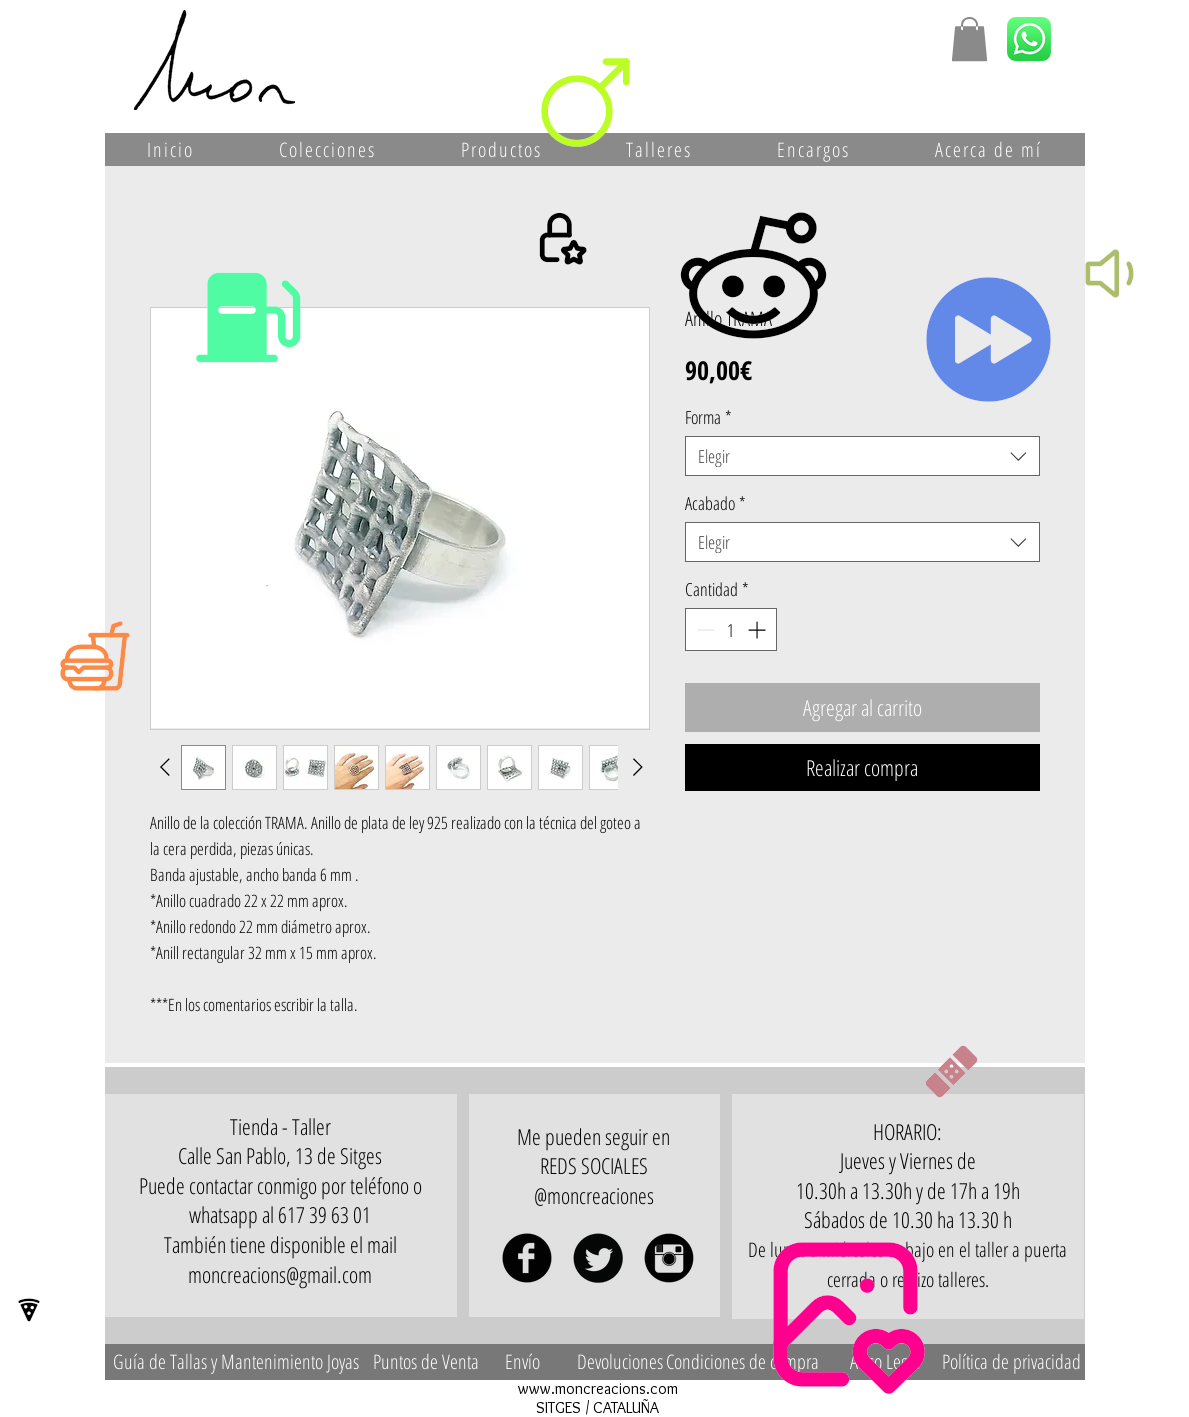 Image resolution: width=1189 pixels, height=1417 pixels. Describe the element at coordinates (951, 1071) in the screenshot. I see `access first aid or medical information` at that location.